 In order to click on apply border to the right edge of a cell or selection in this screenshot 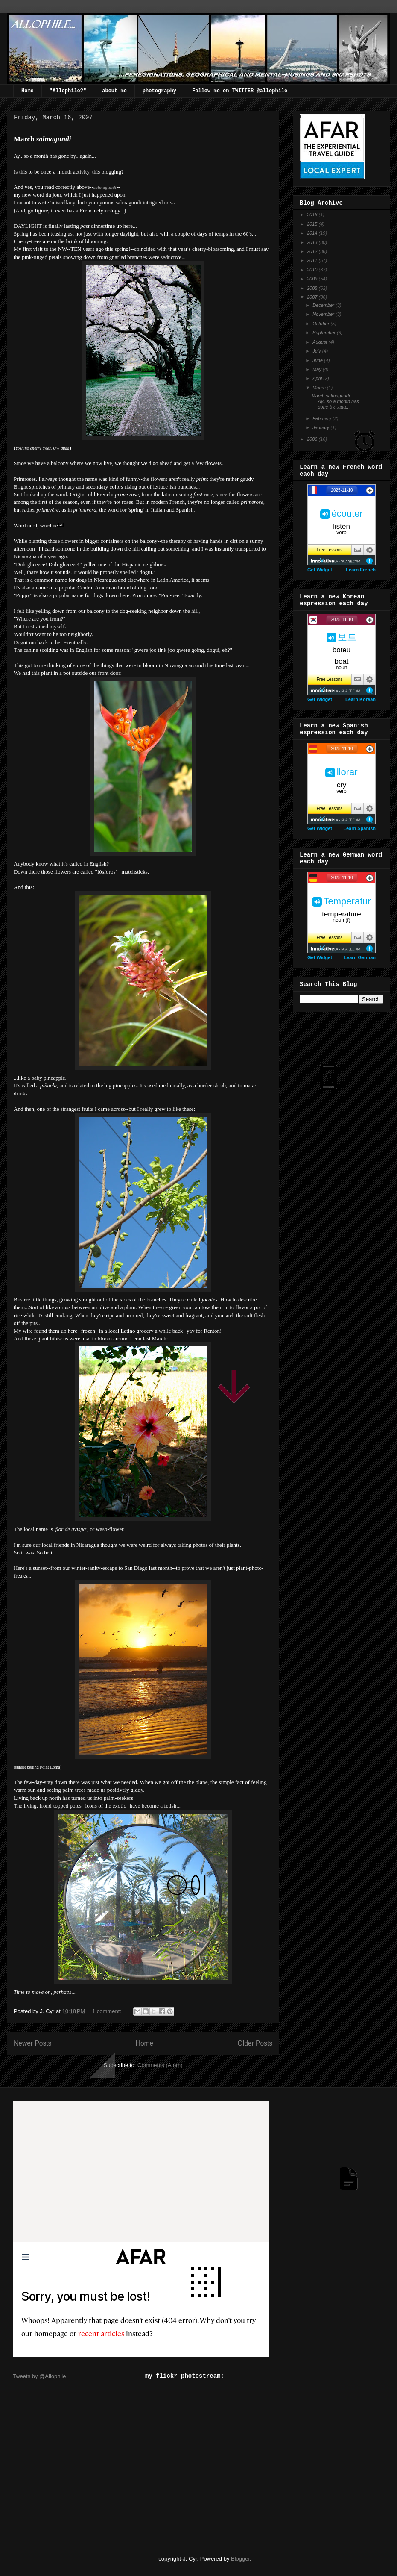, I will do `click(206, 2282)`.